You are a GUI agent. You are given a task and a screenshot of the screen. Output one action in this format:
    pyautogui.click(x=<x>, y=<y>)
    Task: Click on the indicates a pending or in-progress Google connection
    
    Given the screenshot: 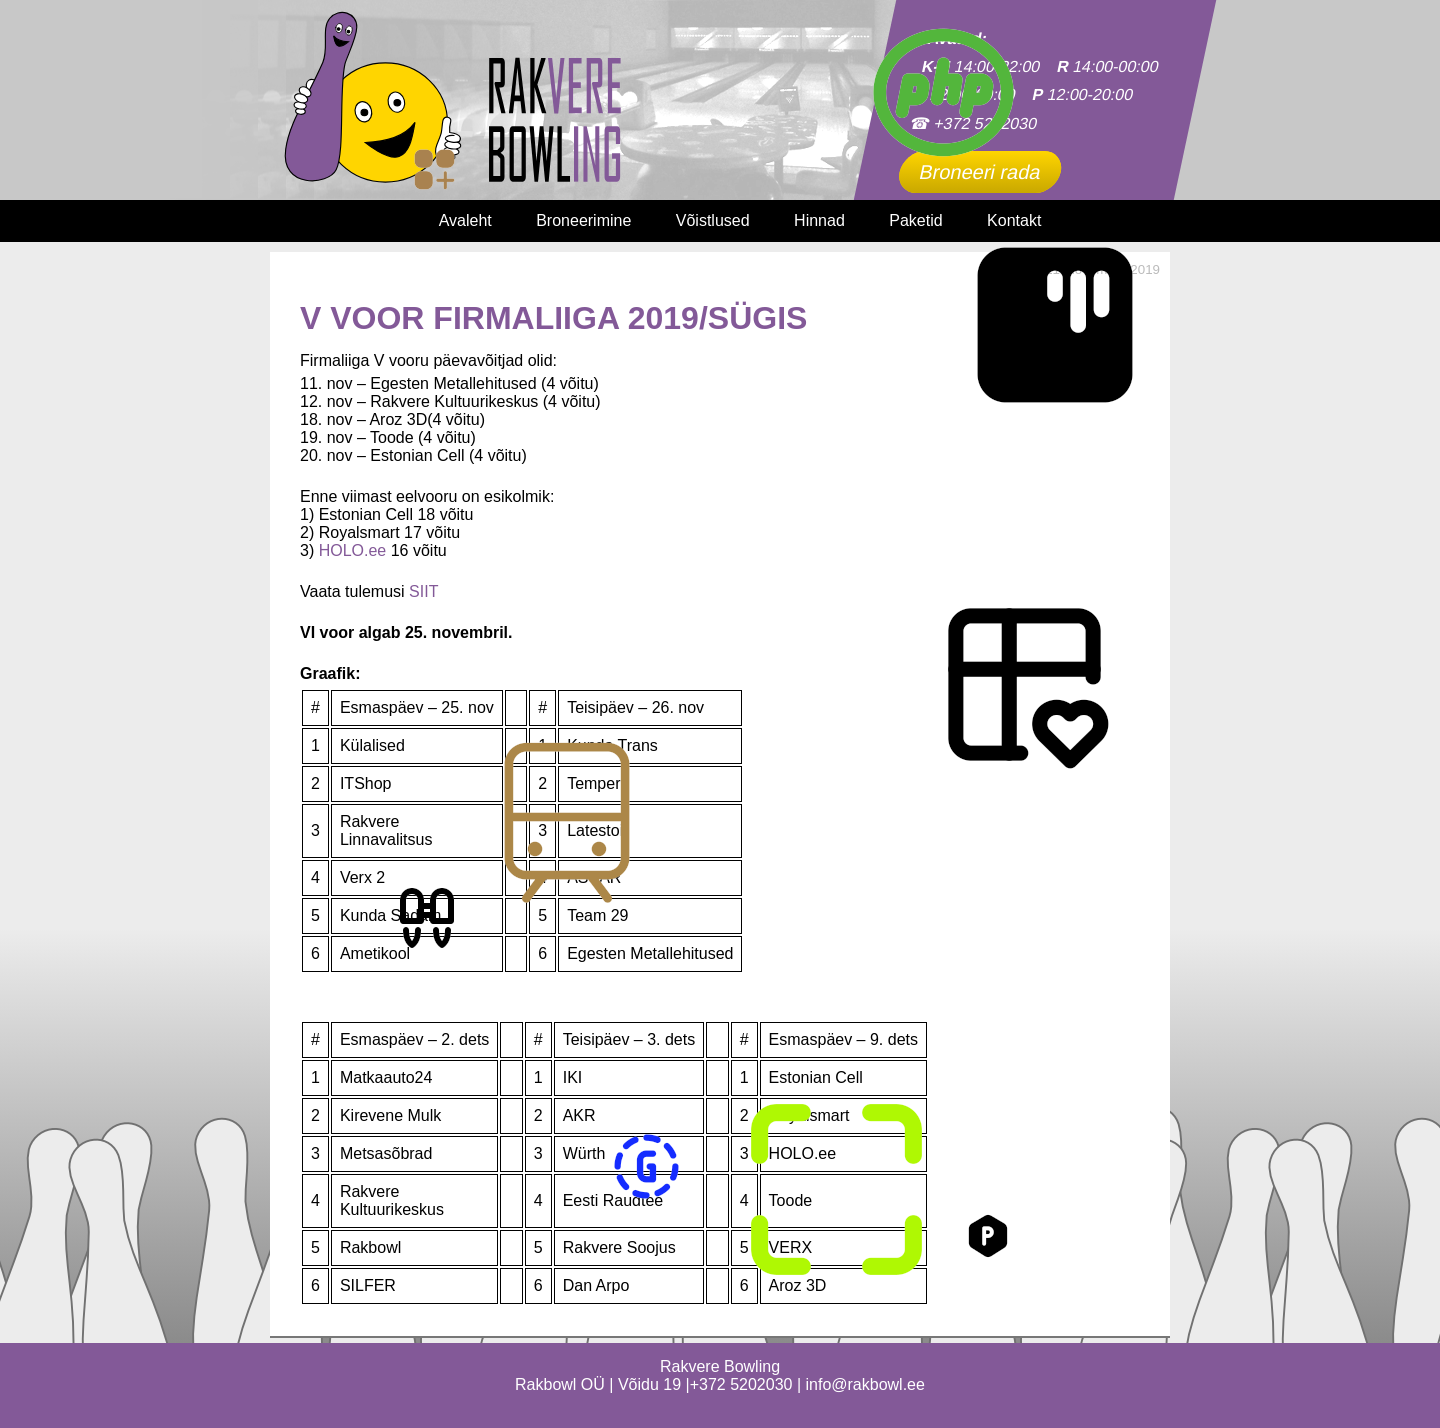 What is the action you would take?
    pyautogui.click(x=646, y=1166)
    